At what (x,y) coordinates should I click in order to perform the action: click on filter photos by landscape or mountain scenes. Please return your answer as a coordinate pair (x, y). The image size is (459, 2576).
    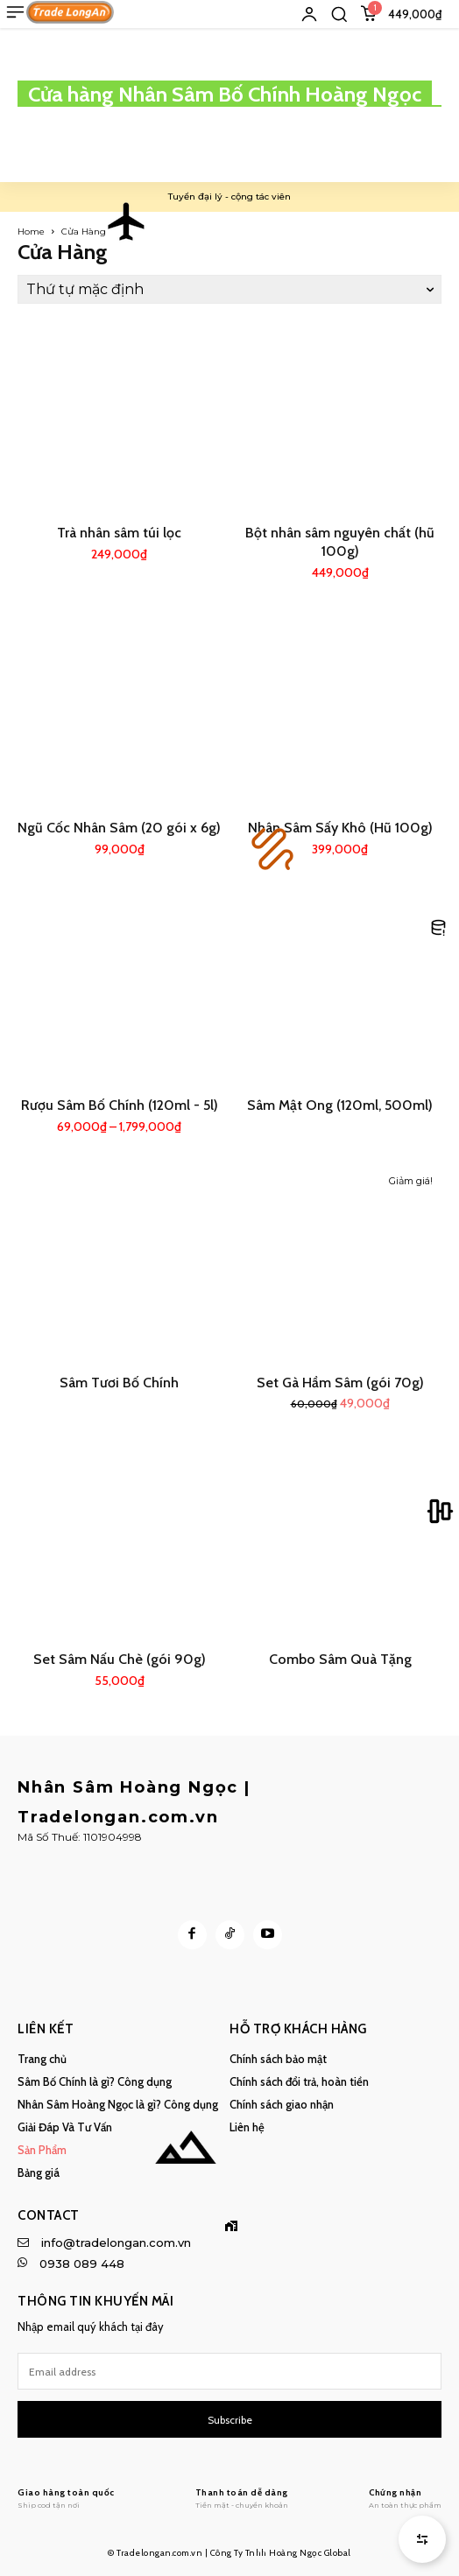
    Looking at the image, I should click on (186, 2147).